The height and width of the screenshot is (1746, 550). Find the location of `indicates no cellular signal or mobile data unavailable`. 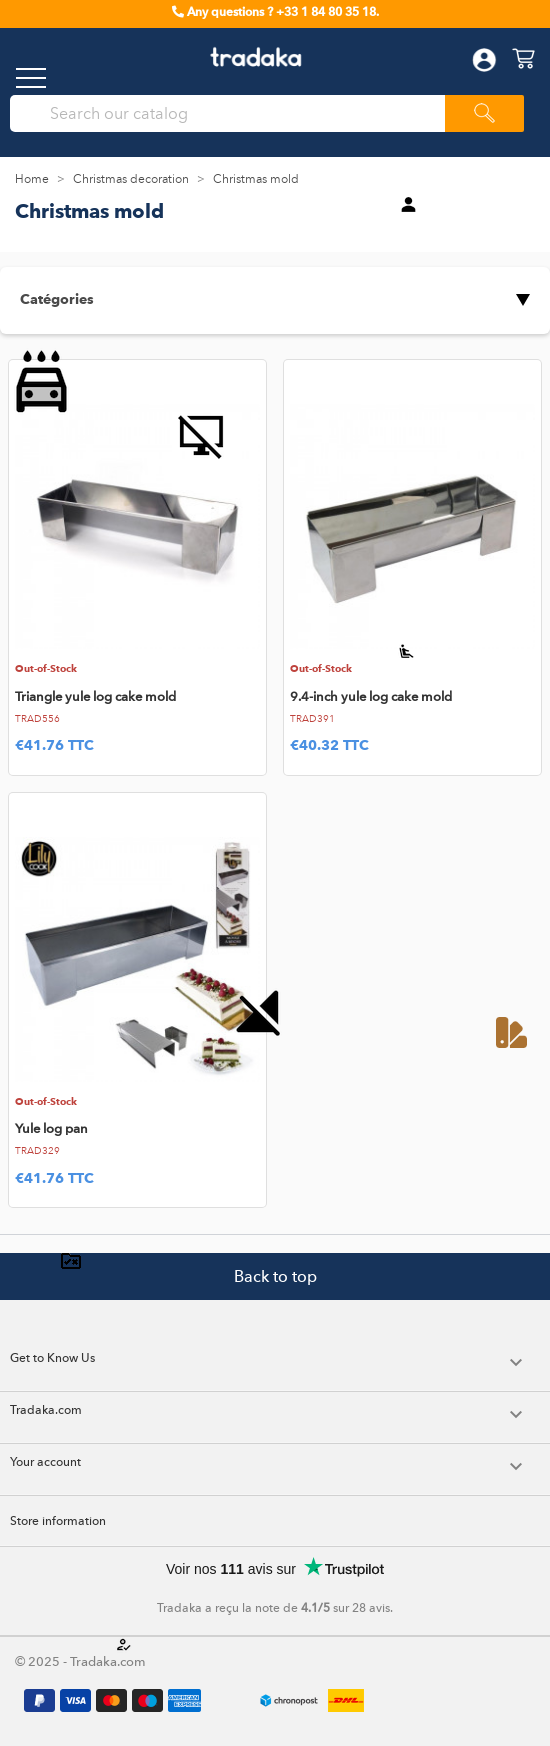

indicates no cellular signal or mobile data unavailable is located at coordinates (258, 1012).